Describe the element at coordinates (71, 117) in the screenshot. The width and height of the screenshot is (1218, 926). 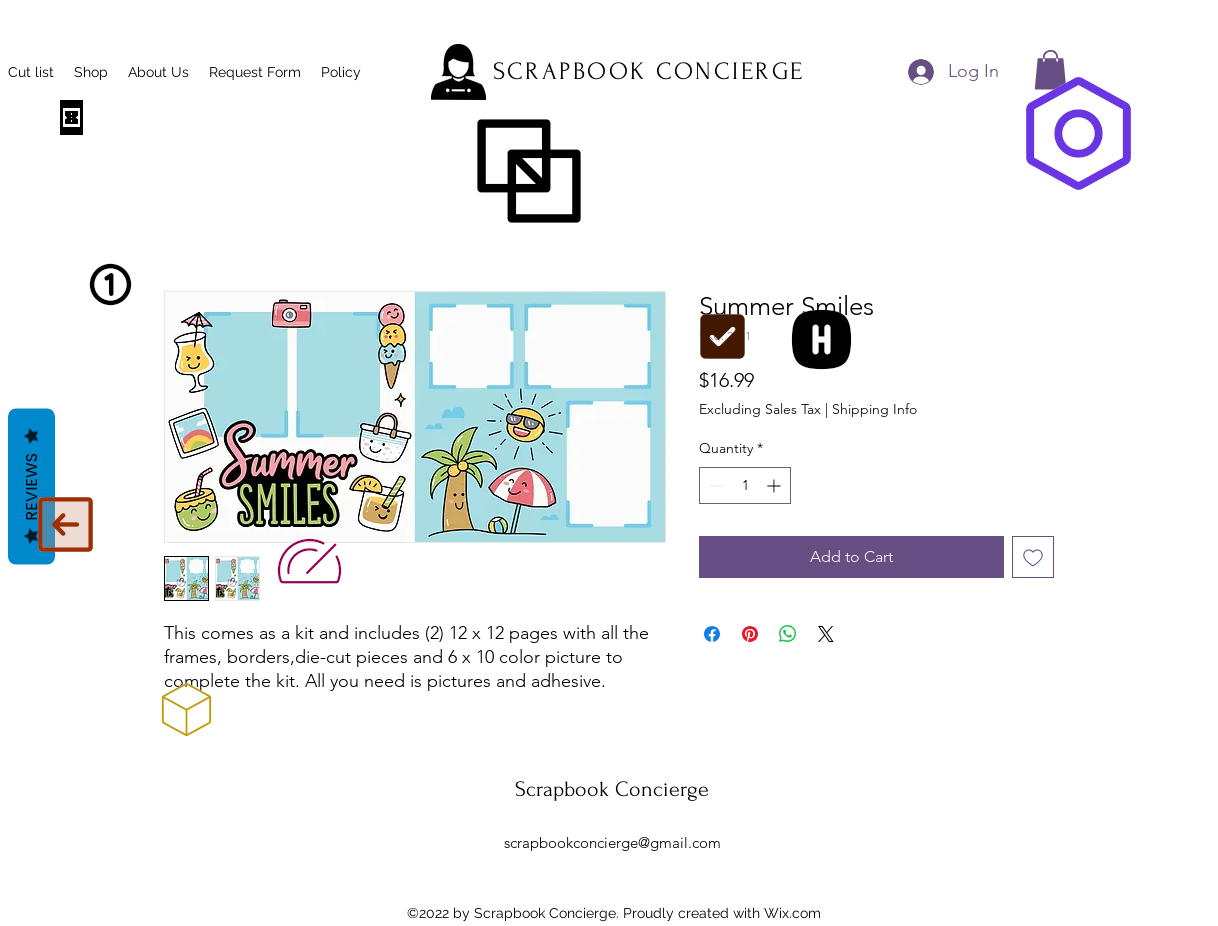
I see `book an appointment or reservation online` at that location.